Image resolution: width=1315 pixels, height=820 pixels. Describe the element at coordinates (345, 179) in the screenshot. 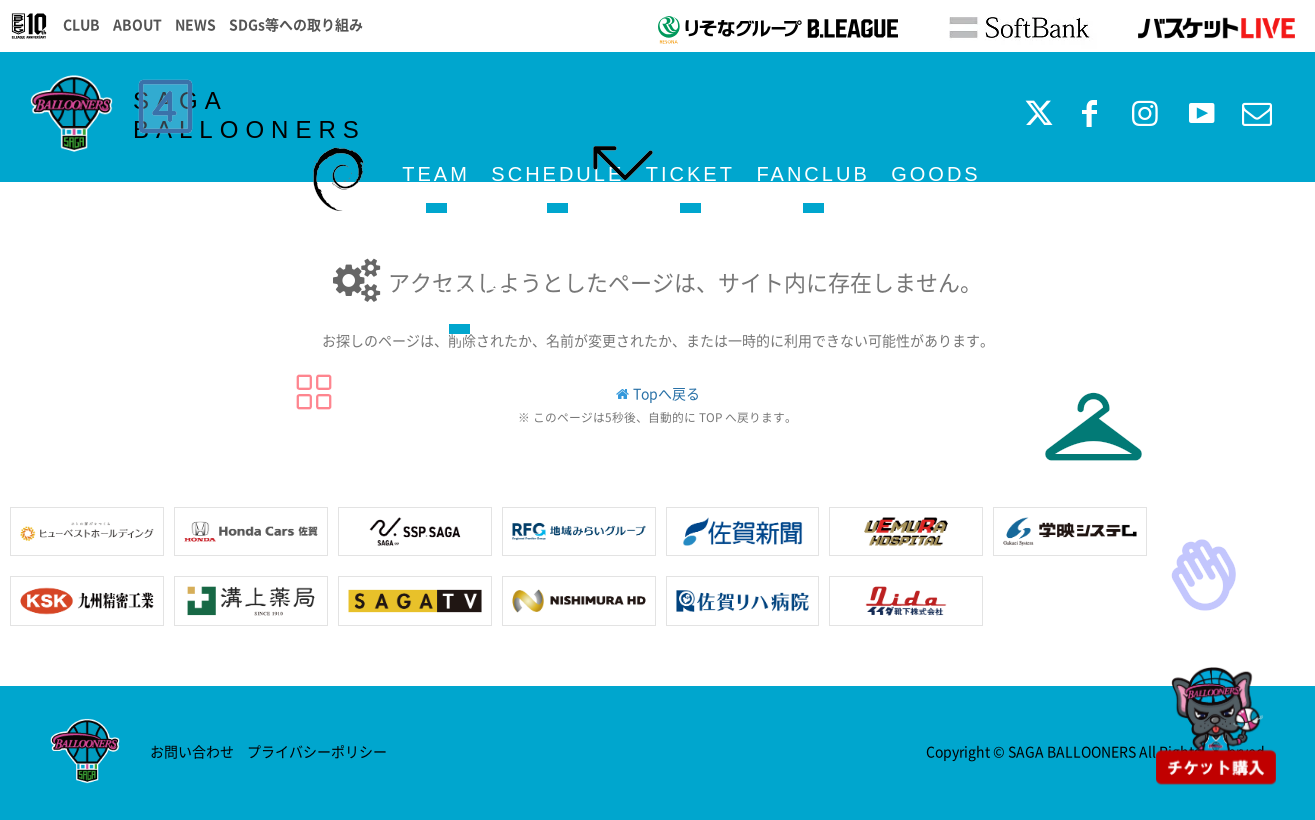

I see `open a debian linux terminal session` at that location.